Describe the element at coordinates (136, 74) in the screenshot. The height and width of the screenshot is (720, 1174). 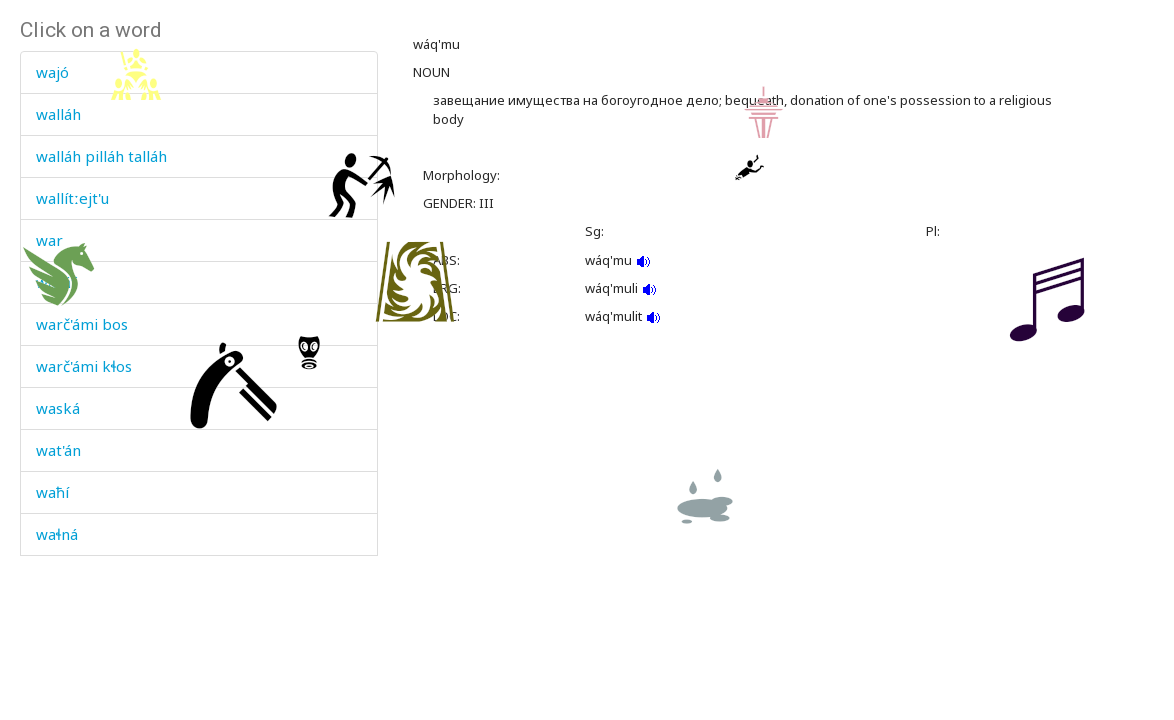
I see `the chariot tarot card icon` at that location.